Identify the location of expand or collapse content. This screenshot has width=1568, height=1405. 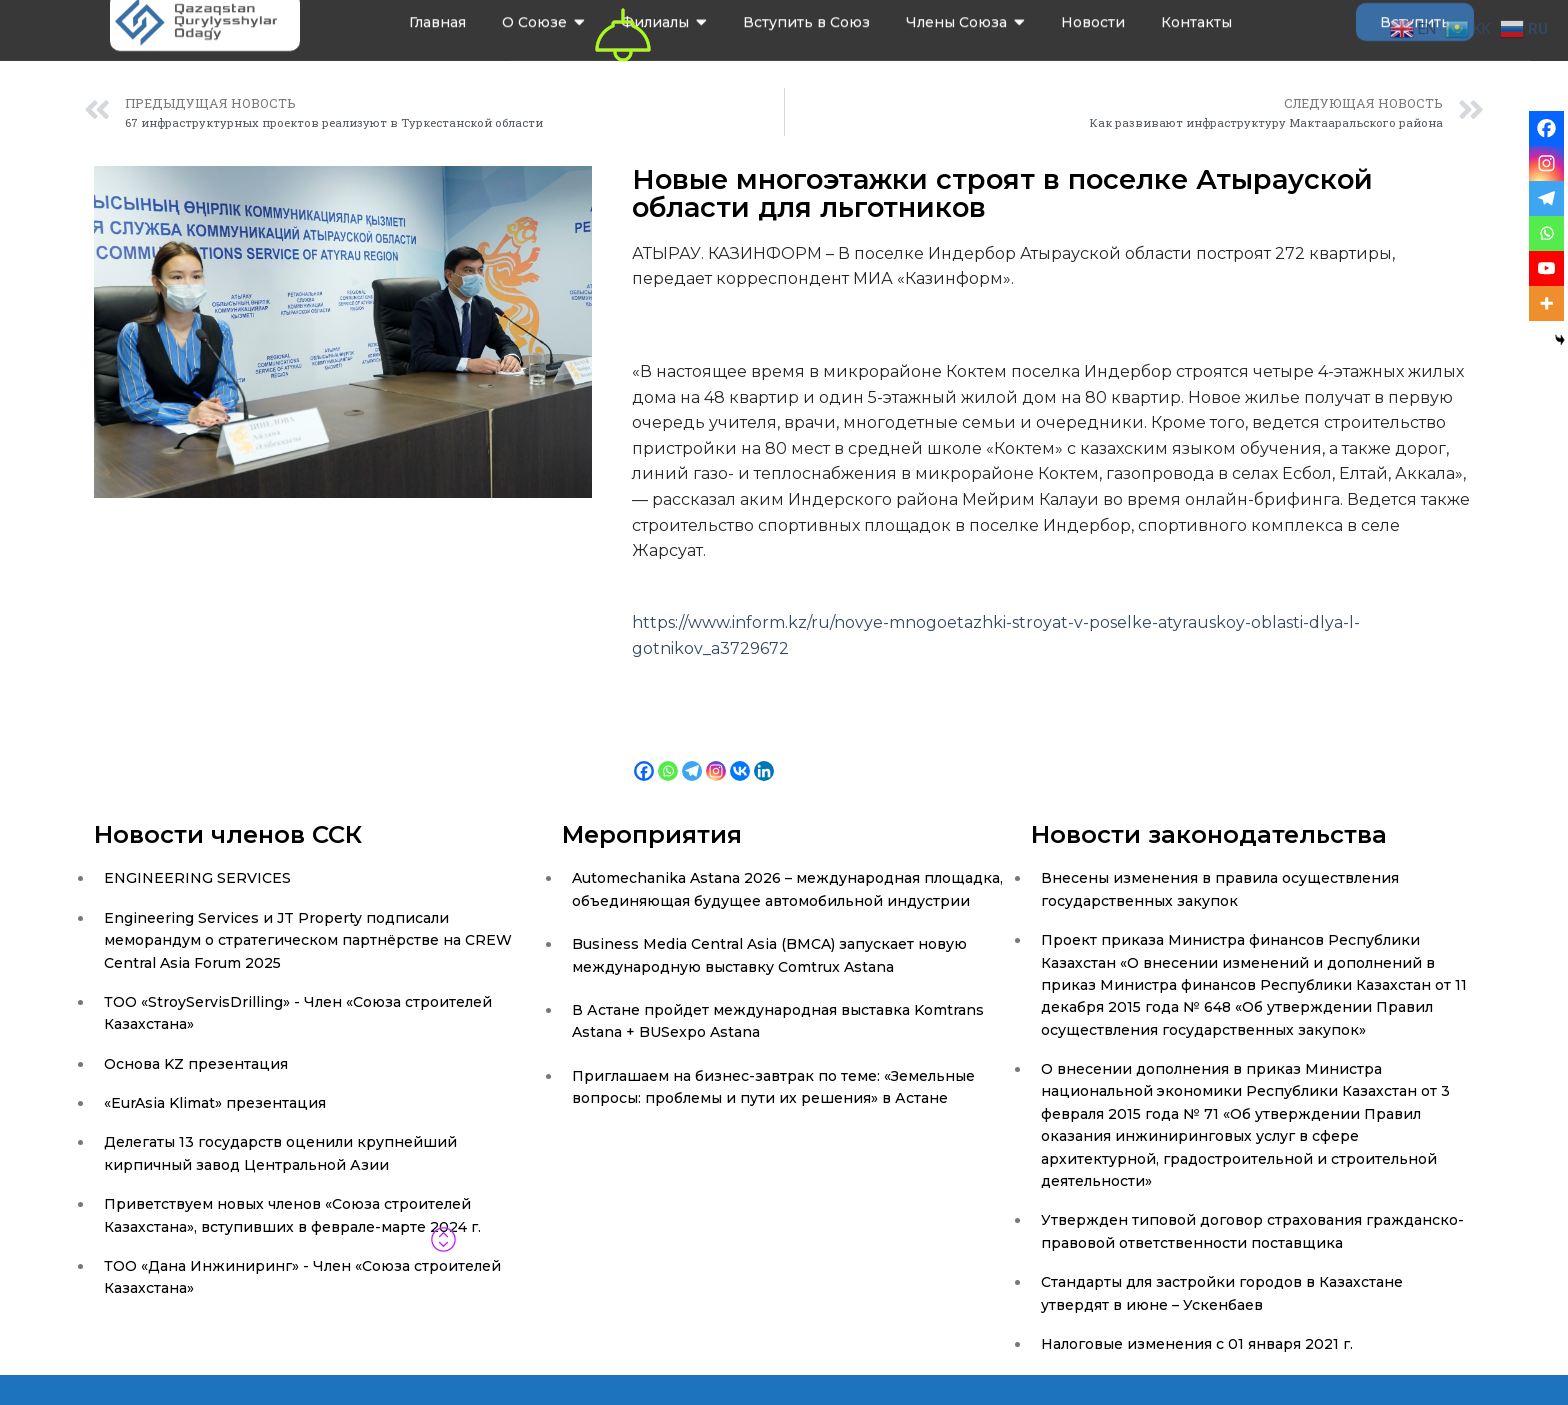
(443, 1239).